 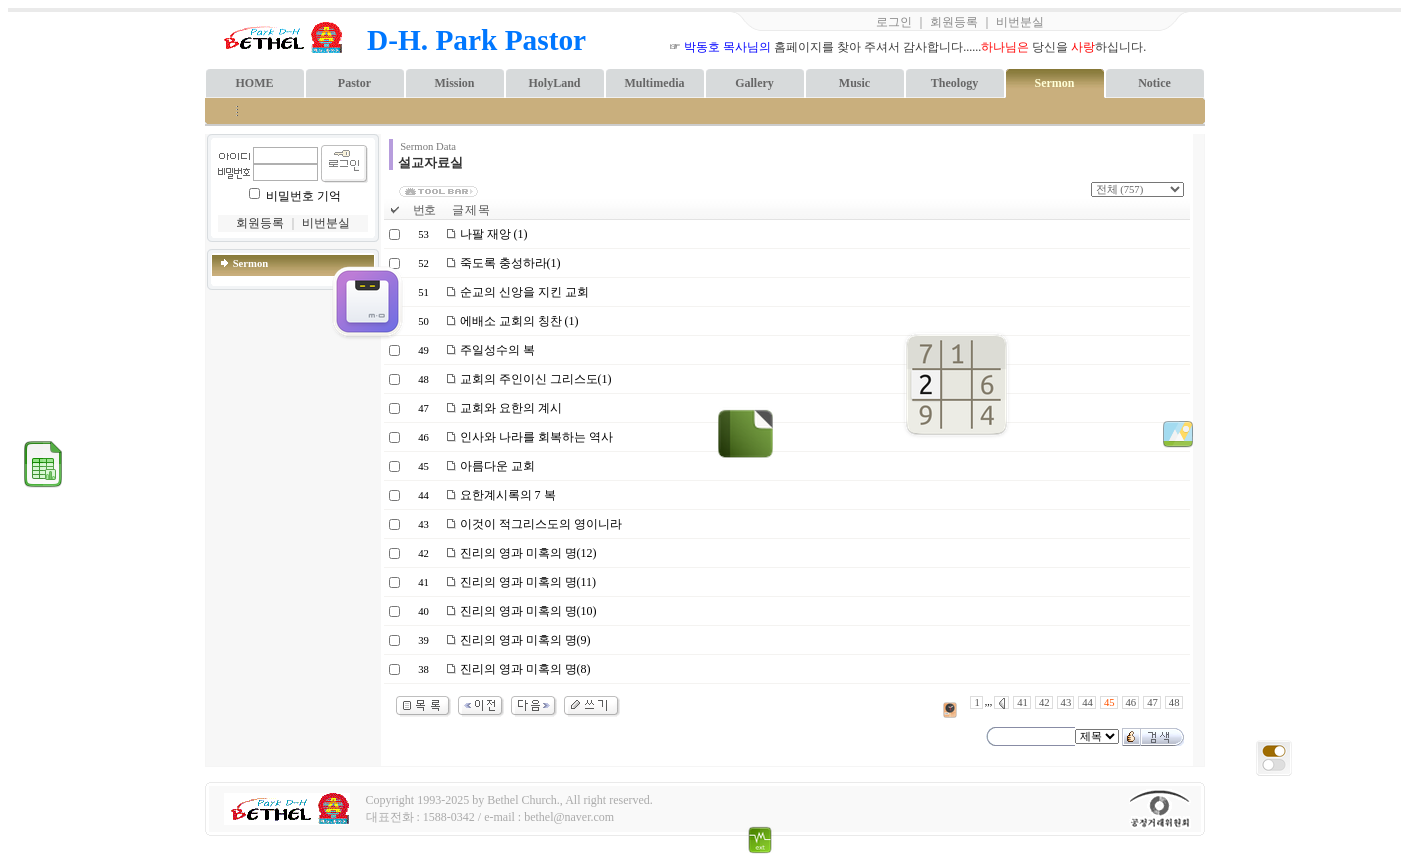 I want to click on open an opendocument spreadsheet file, so click(x=43, y=464).